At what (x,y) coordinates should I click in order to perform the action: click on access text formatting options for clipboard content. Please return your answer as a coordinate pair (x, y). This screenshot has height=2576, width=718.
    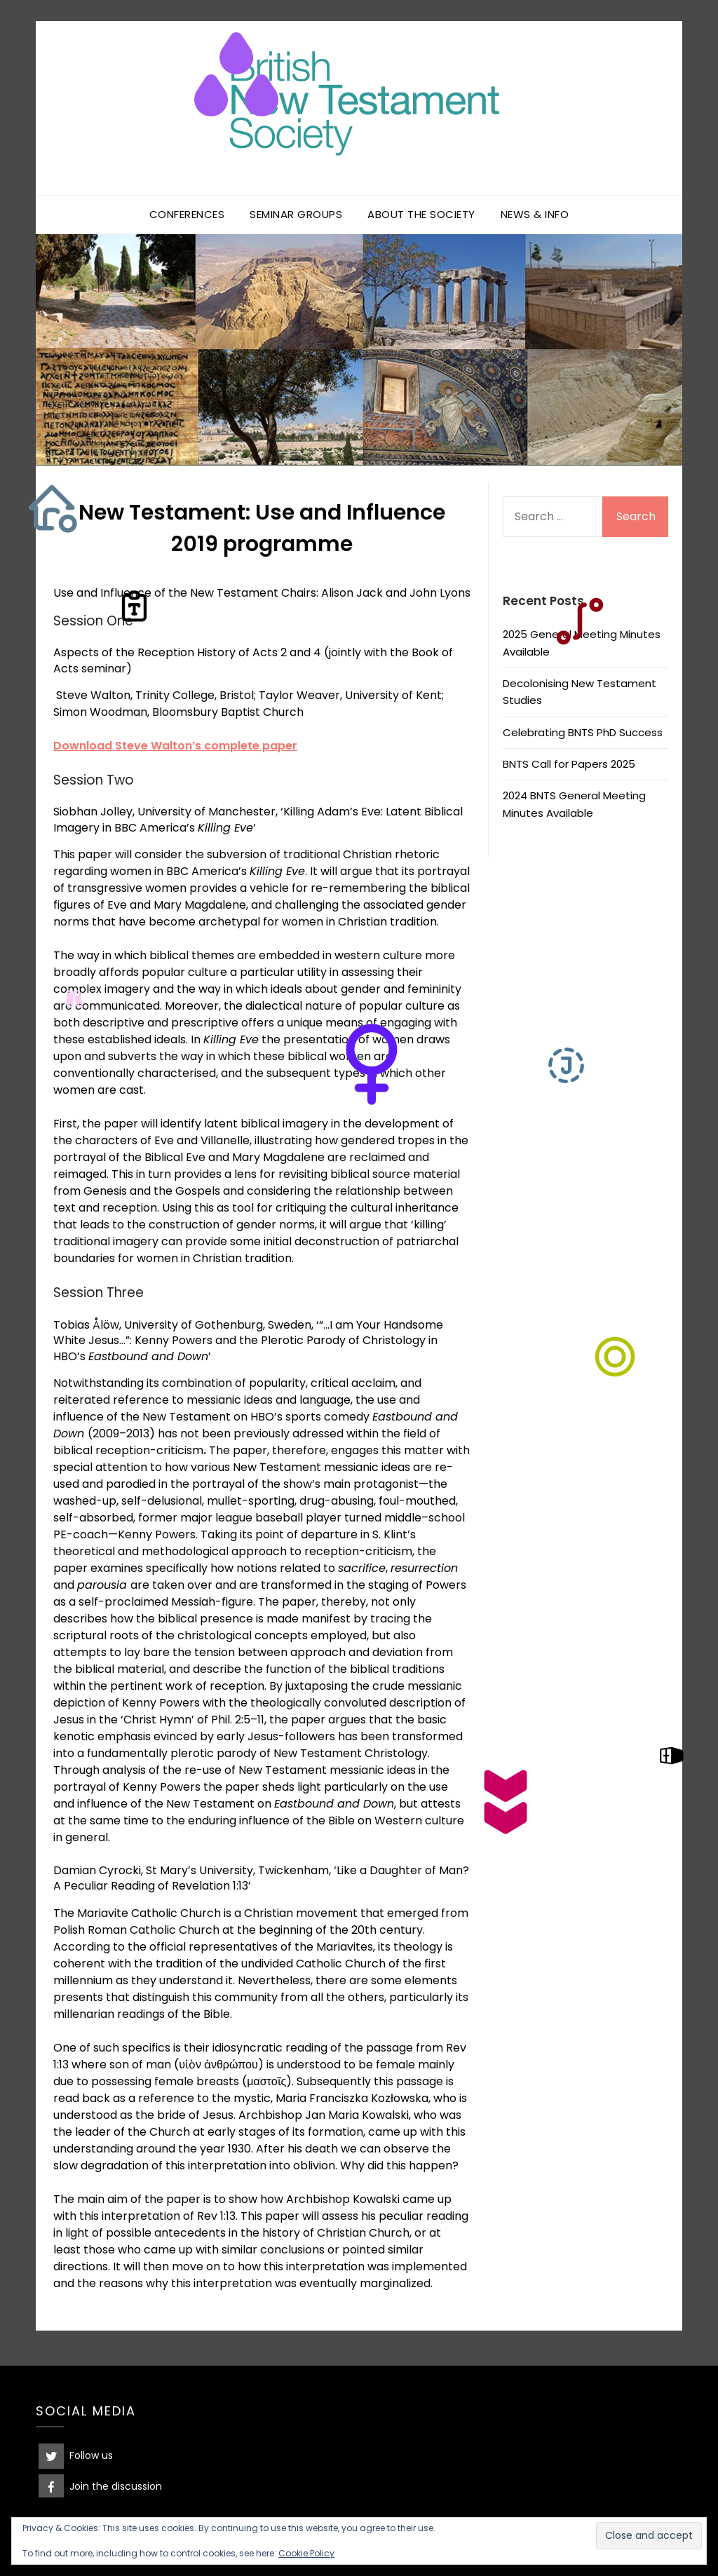
    Looking at the image, I should click on (134, 606).